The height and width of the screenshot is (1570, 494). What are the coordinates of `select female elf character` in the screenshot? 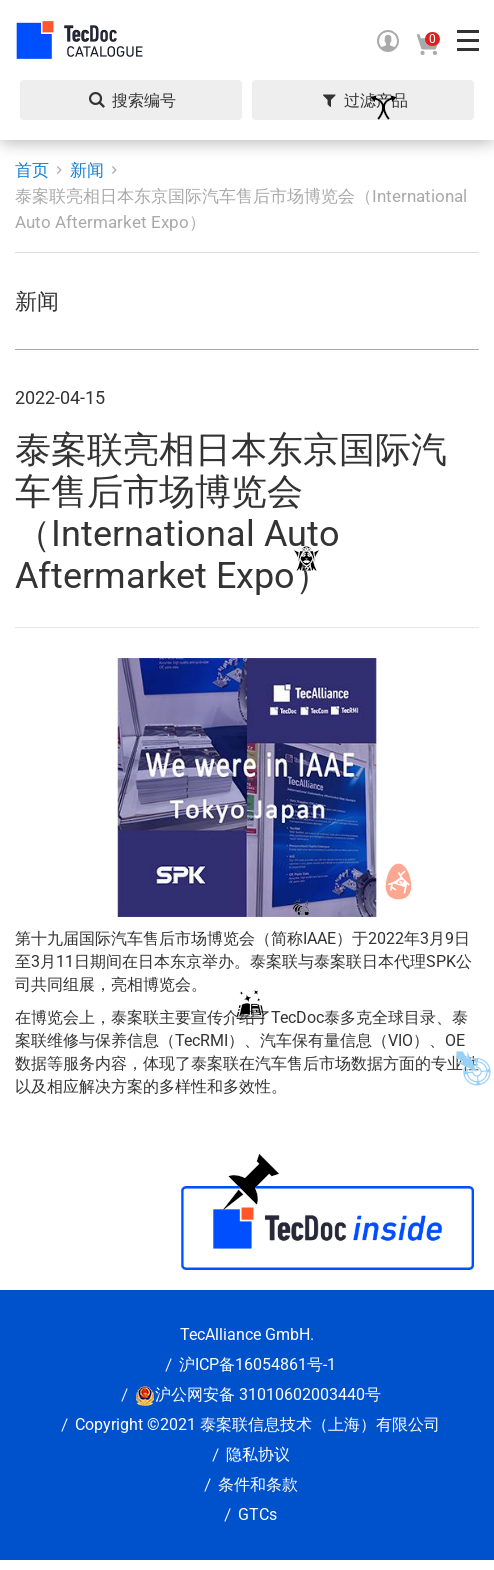 It's located at (306, 558).